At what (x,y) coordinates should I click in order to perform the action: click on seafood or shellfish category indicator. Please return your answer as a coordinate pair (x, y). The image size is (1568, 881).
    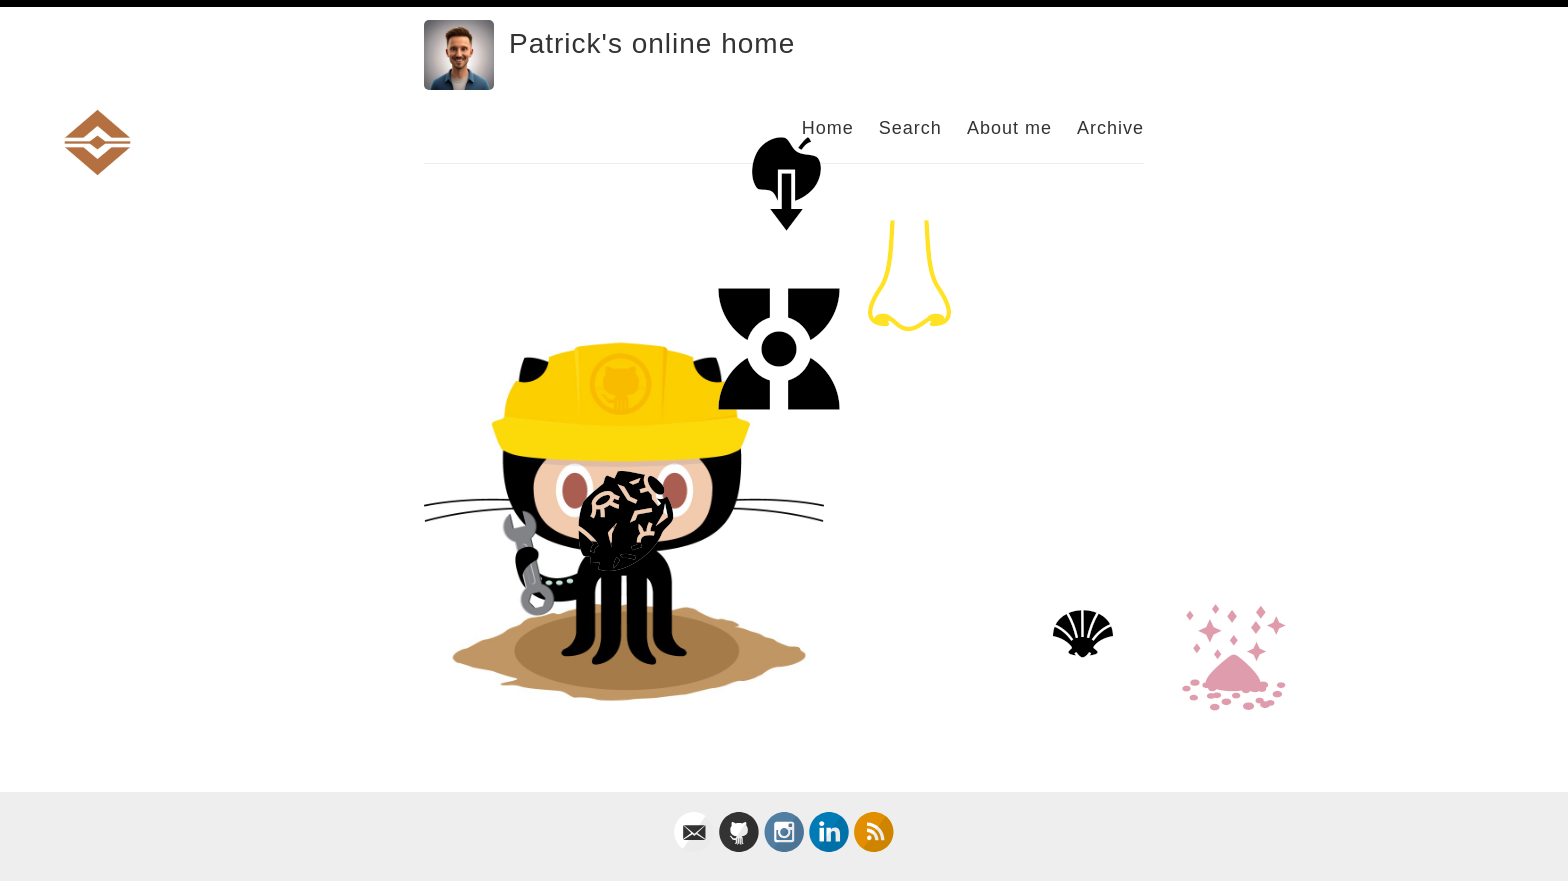
    Looking at the image, I should click on (1083, 633).